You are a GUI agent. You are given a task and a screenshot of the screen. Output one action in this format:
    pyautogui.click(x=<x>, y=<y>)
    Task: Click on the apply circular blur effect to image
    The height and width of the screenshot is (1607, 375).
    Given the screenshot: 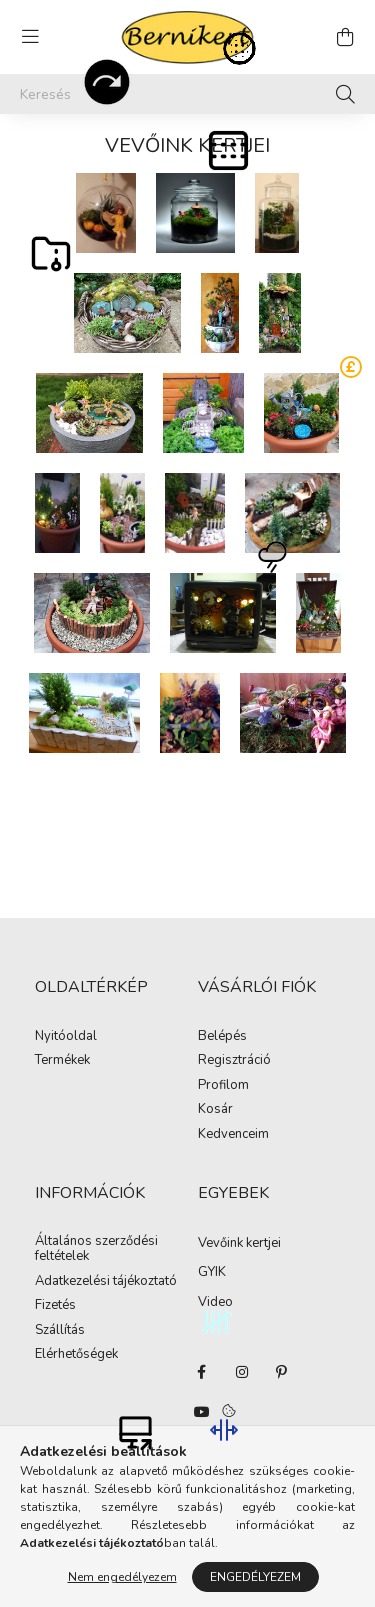 What is the action you would take?
    pyautogui.click(x=239, y=48)
    